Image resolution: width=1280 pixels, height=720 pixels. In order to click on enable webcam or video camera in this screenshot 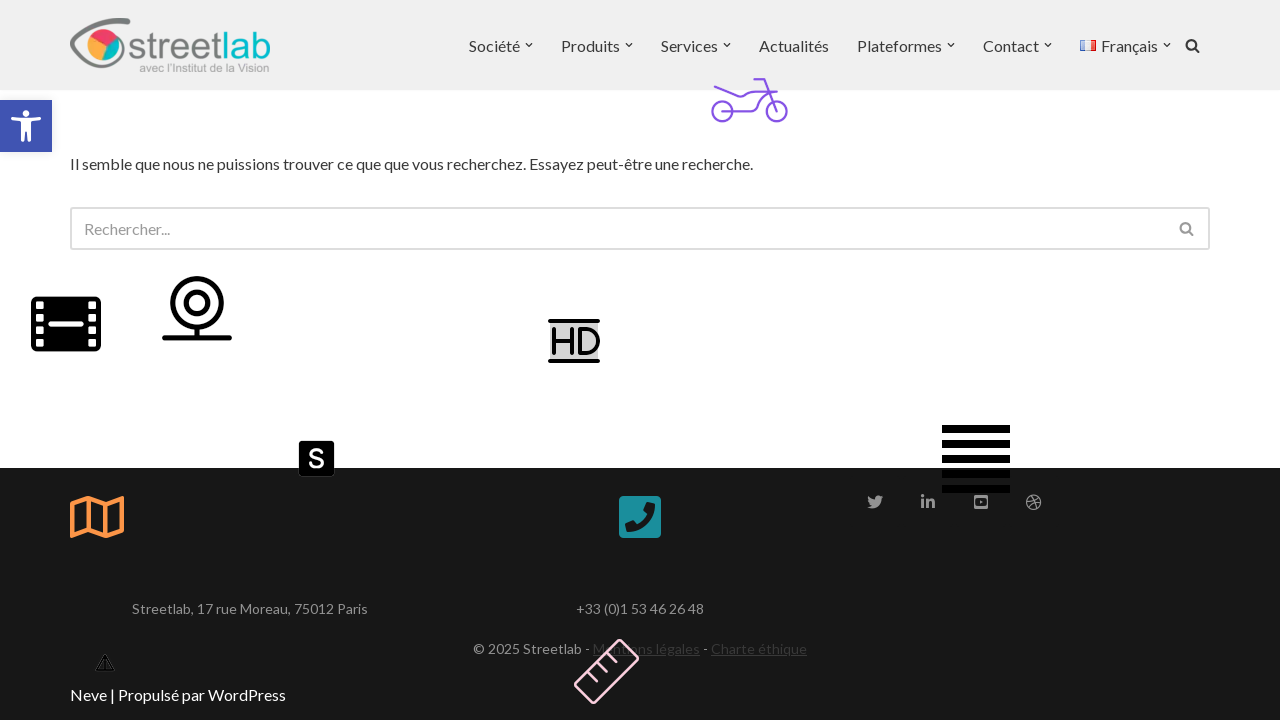, I will do `click(197, 311)`.